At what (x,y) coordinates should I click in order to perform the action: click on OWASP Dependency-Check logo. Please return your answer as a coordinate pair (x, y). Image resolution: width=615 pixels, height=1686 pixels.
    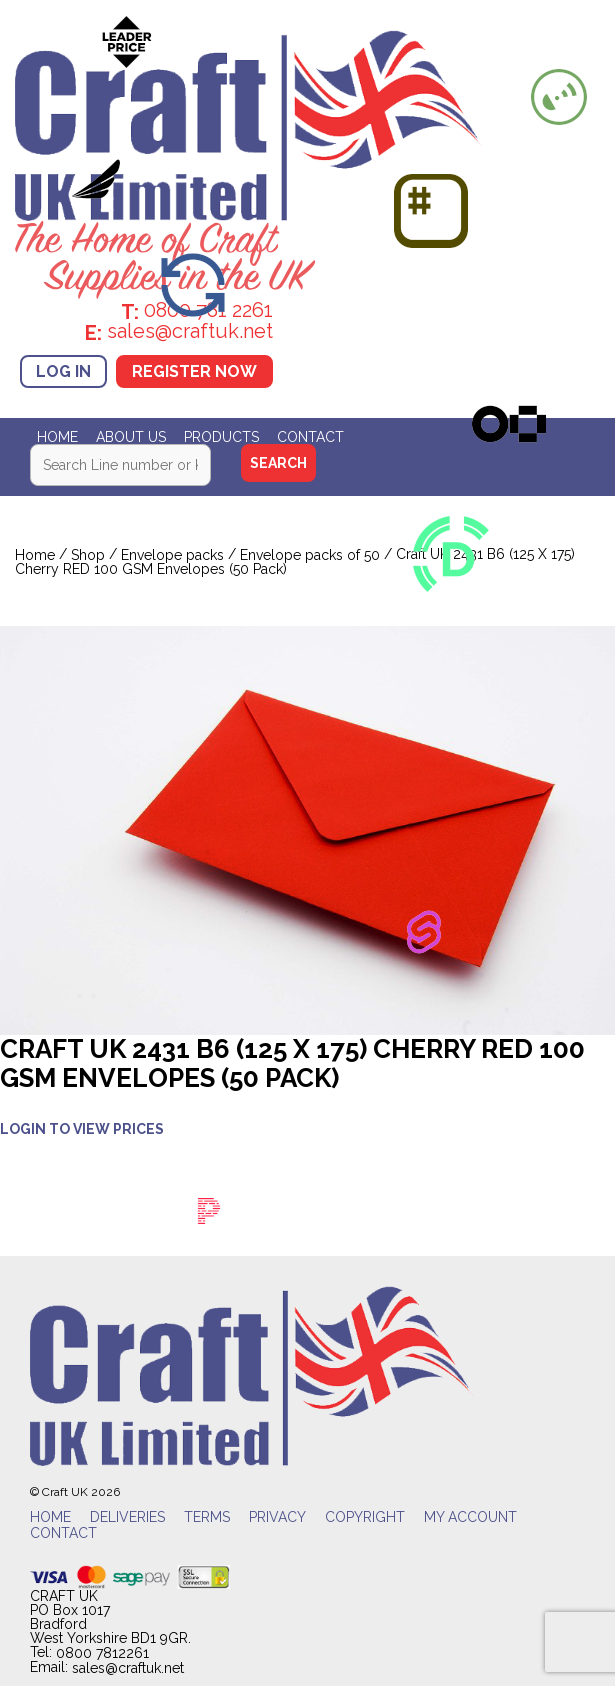
    Looking at the image, I should click on (451, 554).